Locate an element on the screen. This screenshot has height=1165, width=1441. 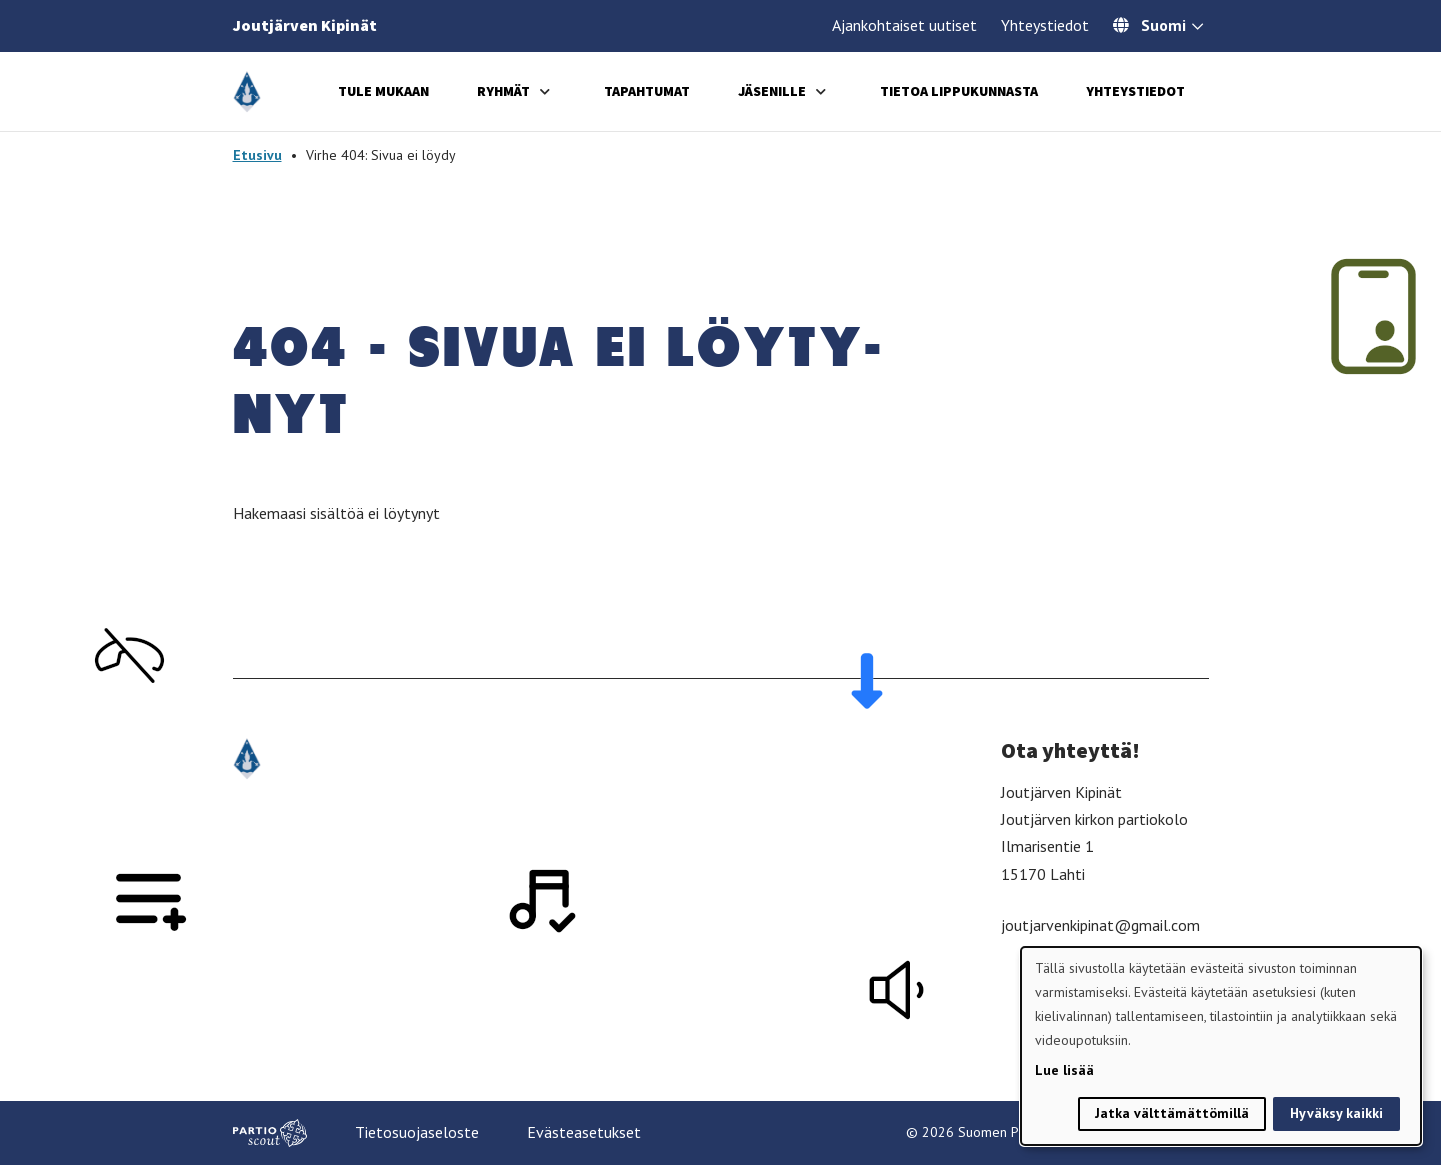
adjust volume to low level is located at coordinates (901, 990).